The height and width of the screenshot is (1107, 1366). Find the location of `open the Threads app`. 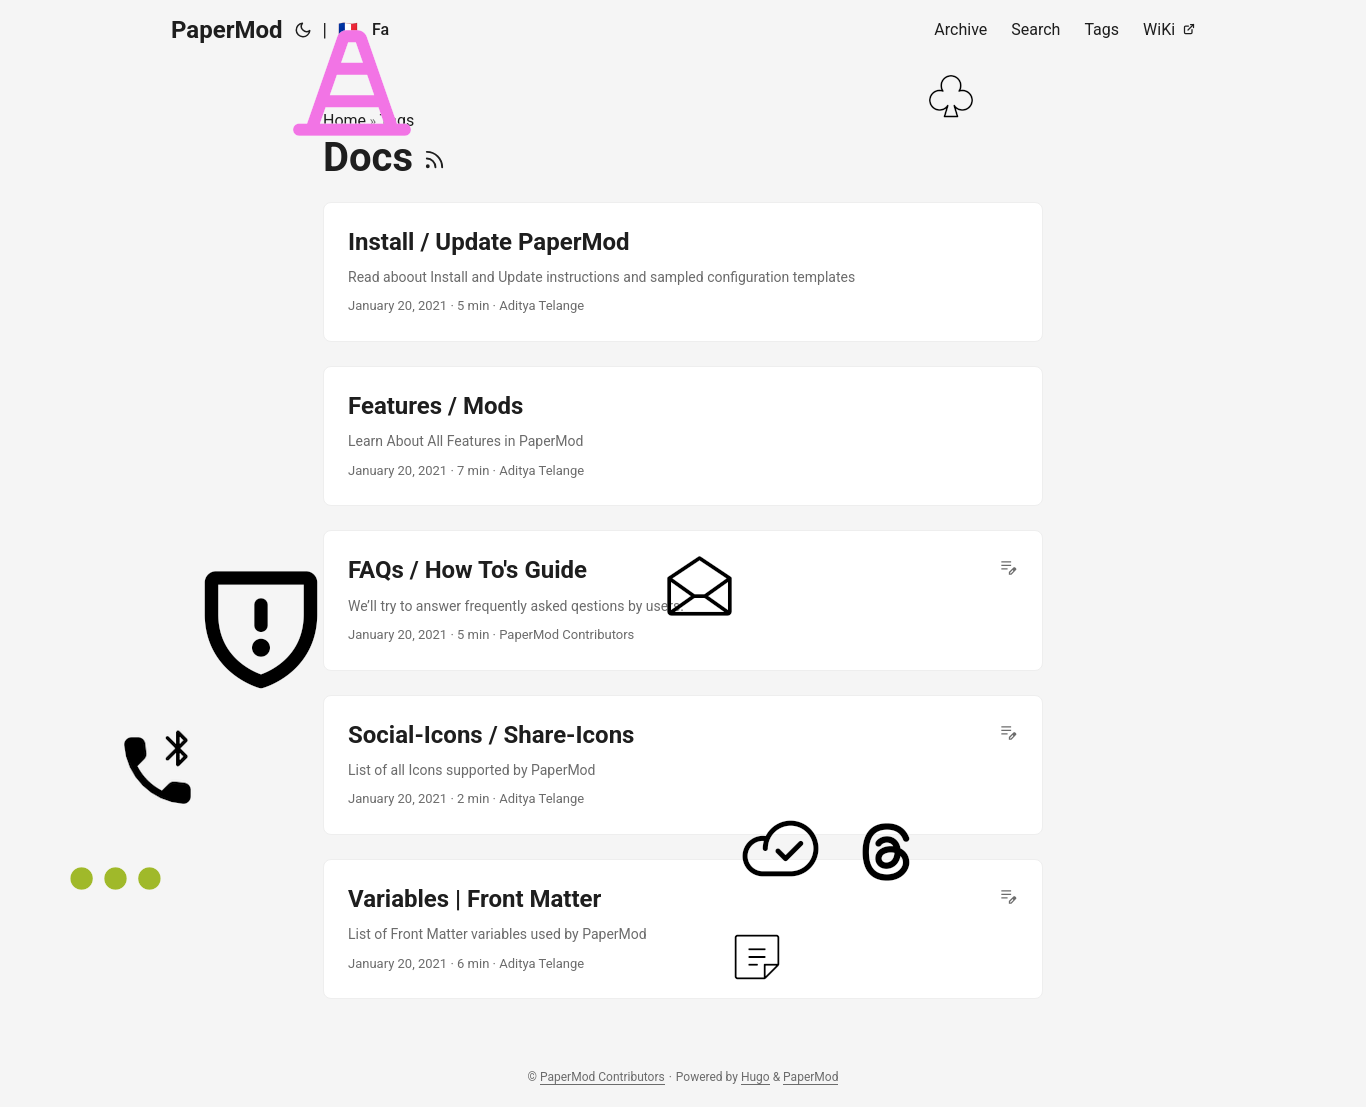

open the Threads app is located at coordinates (887, 852).